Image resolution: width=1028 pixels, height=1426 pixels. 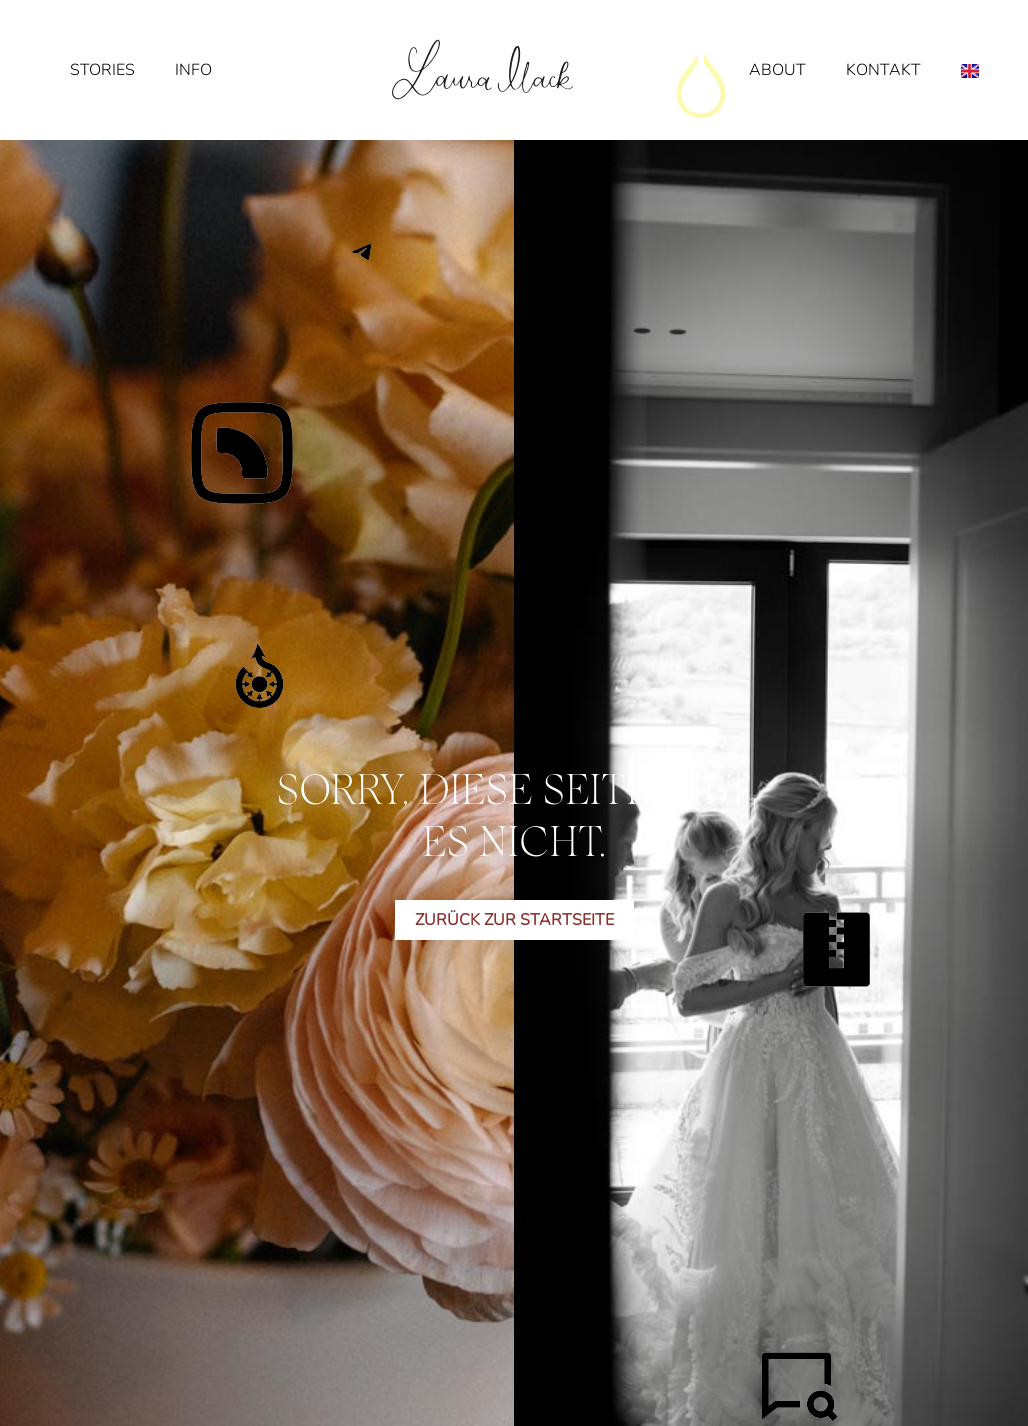 I want to click on search through chat messages, so click(x=796, y=1383).